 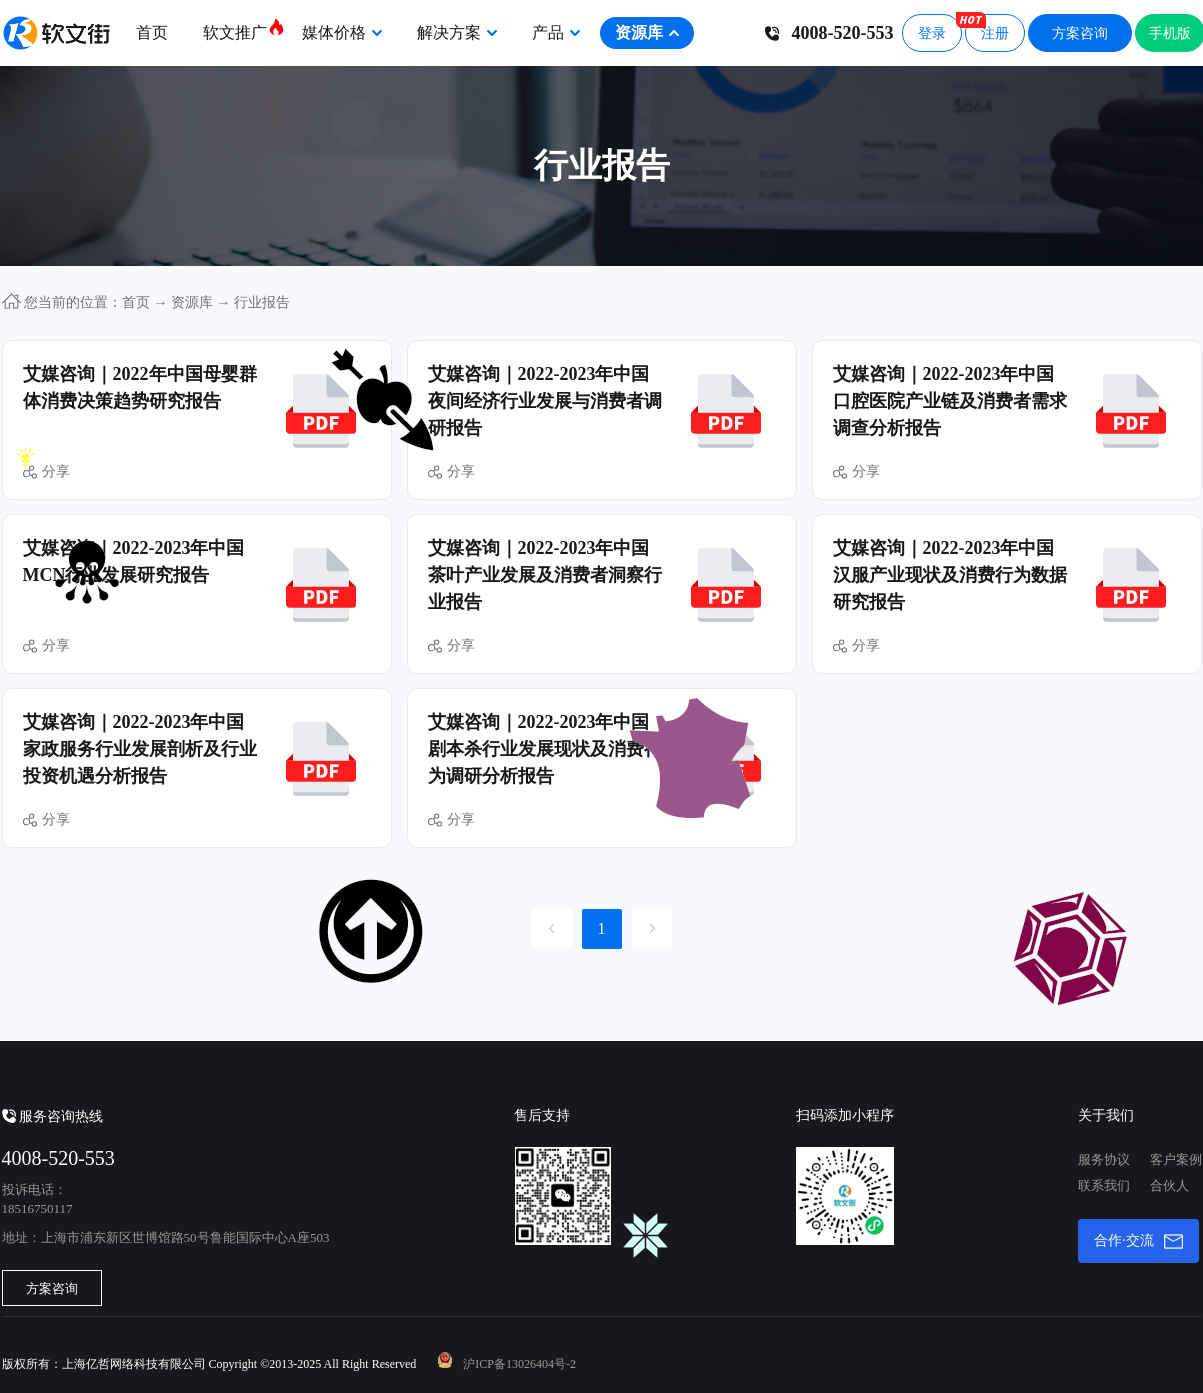 What do you see at coordinates (87, 572) in the screenshot?
I see `indicates a toxic or hazardous game element` at bounding box center [87, 572].